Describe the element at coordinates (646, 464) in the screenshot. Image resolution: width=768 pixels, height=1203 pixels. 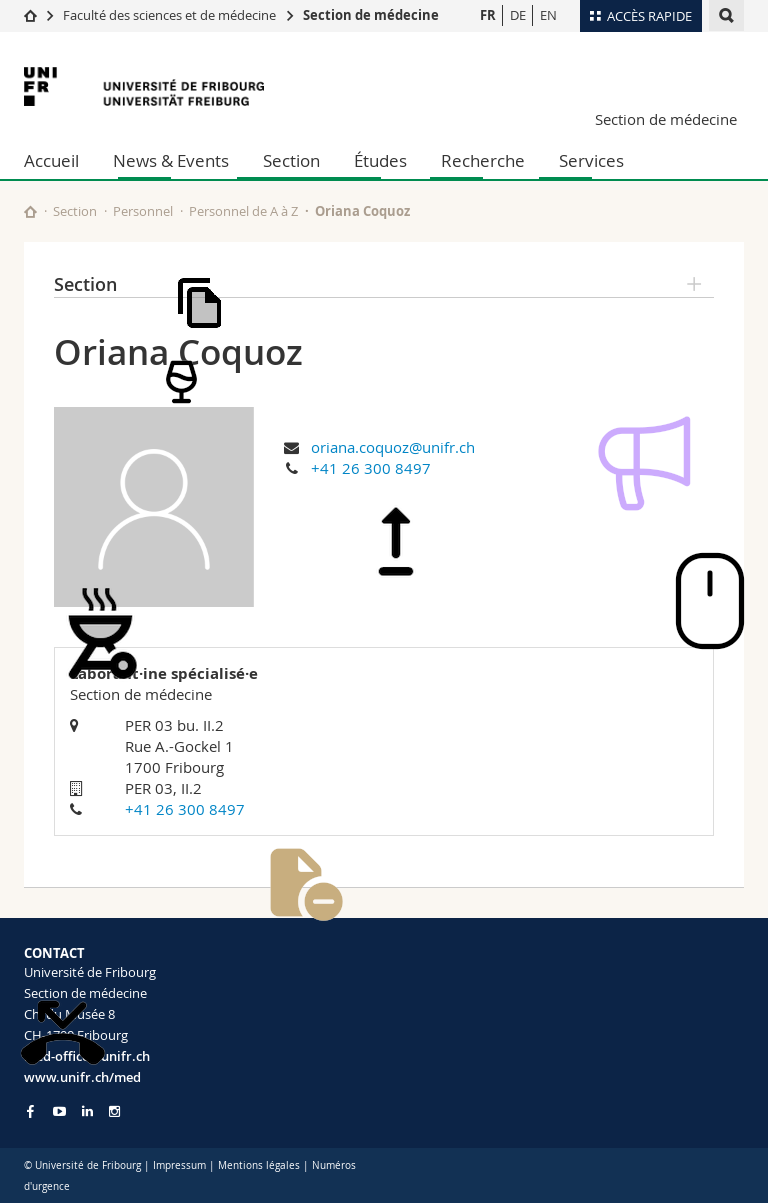
I see `make an announcement` at that location.